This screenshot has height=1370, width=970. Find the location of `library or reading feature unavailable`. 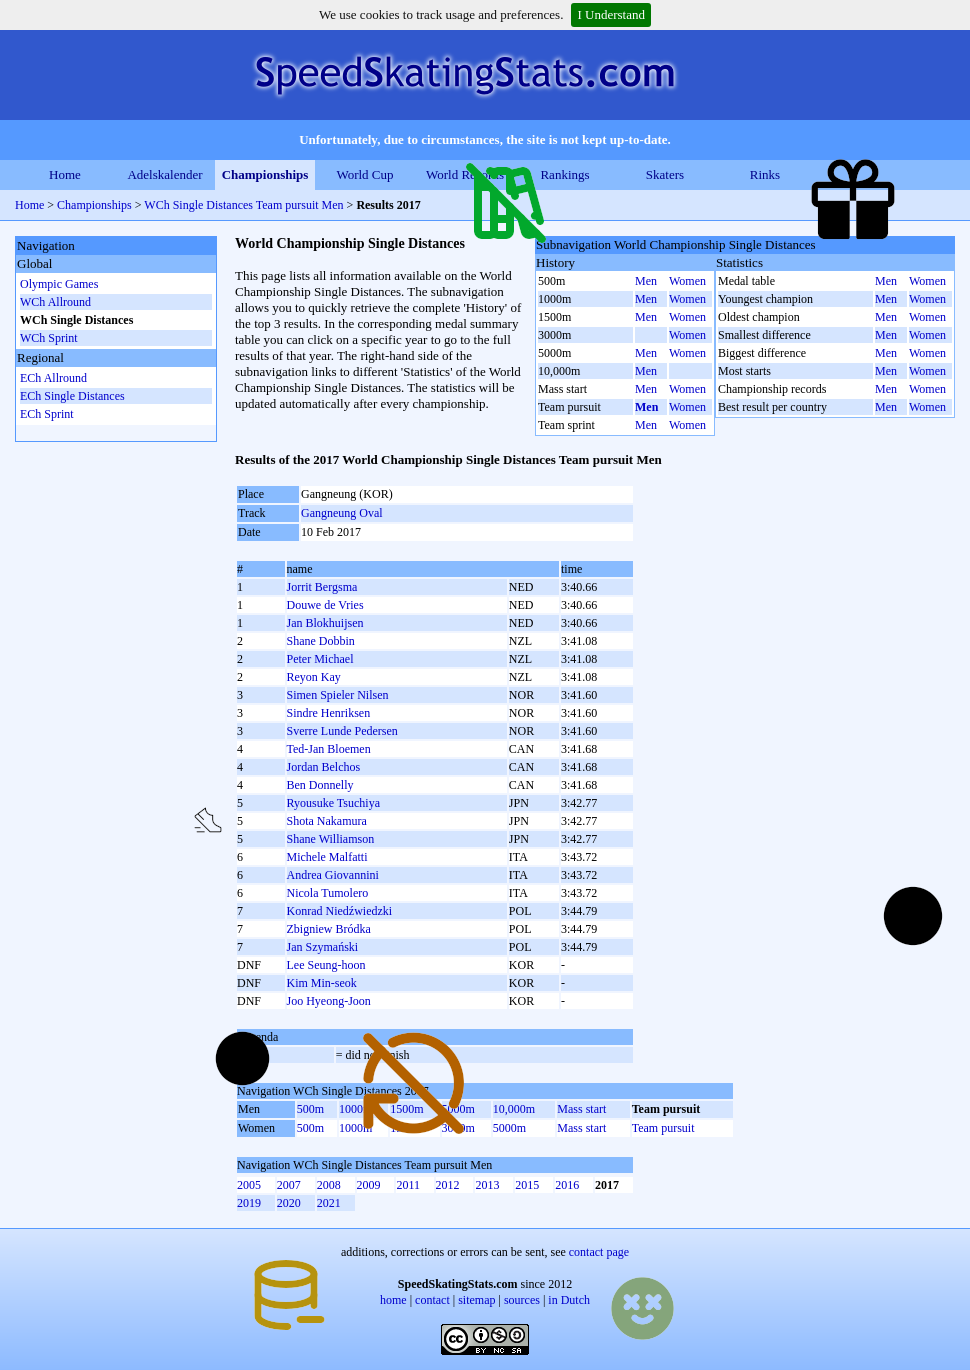

library or reading feature unavailable is located at coordinates (506, 203).